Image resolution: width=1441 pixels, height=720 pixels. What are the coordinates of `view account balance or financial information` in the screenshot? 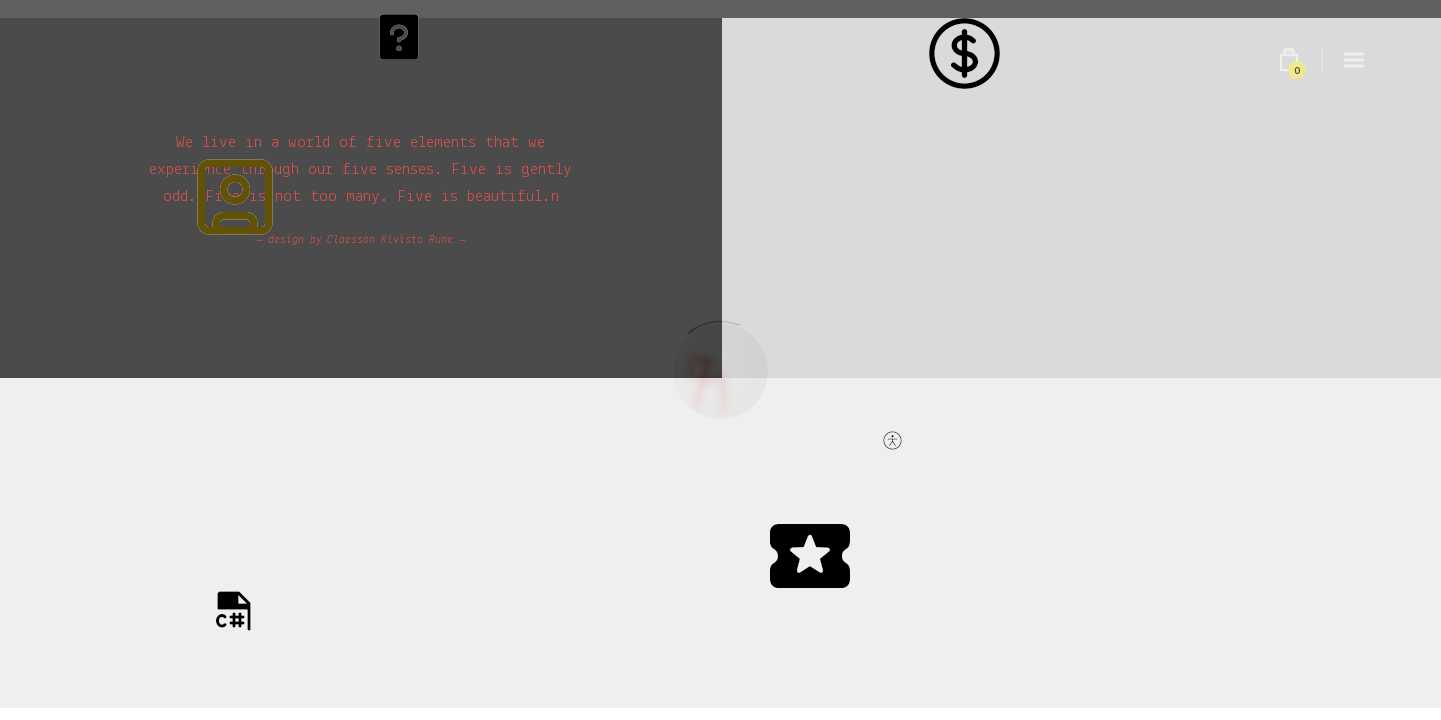 It's located at (964, 53).